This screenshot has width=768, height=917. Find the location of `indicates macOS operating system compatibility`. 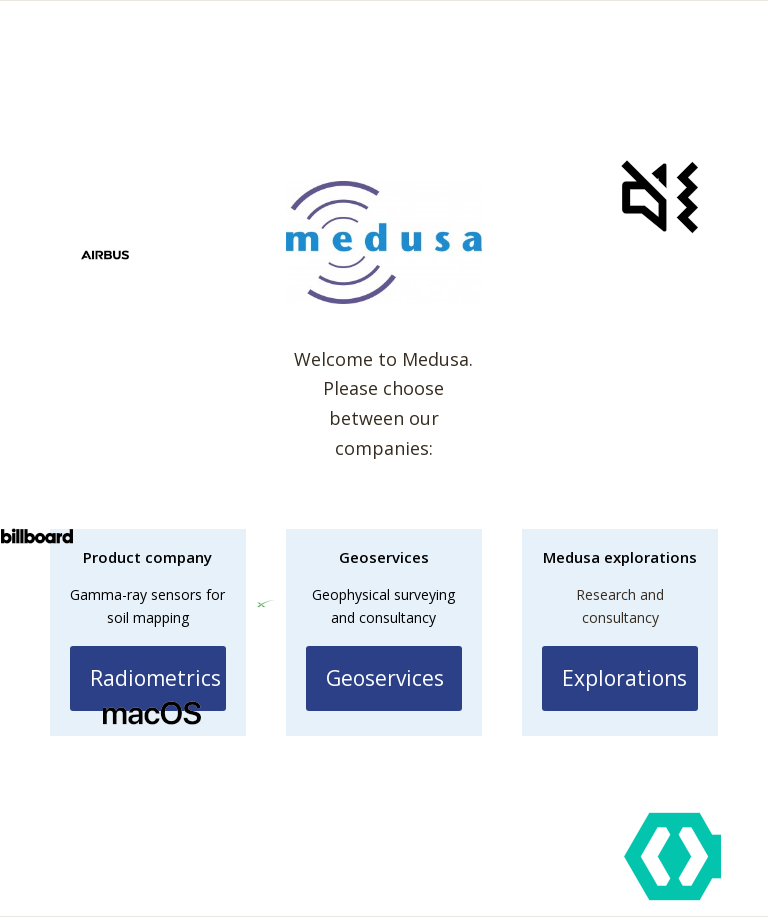

indicates macOS operating system compatibility is located at coordinates (152, 713).